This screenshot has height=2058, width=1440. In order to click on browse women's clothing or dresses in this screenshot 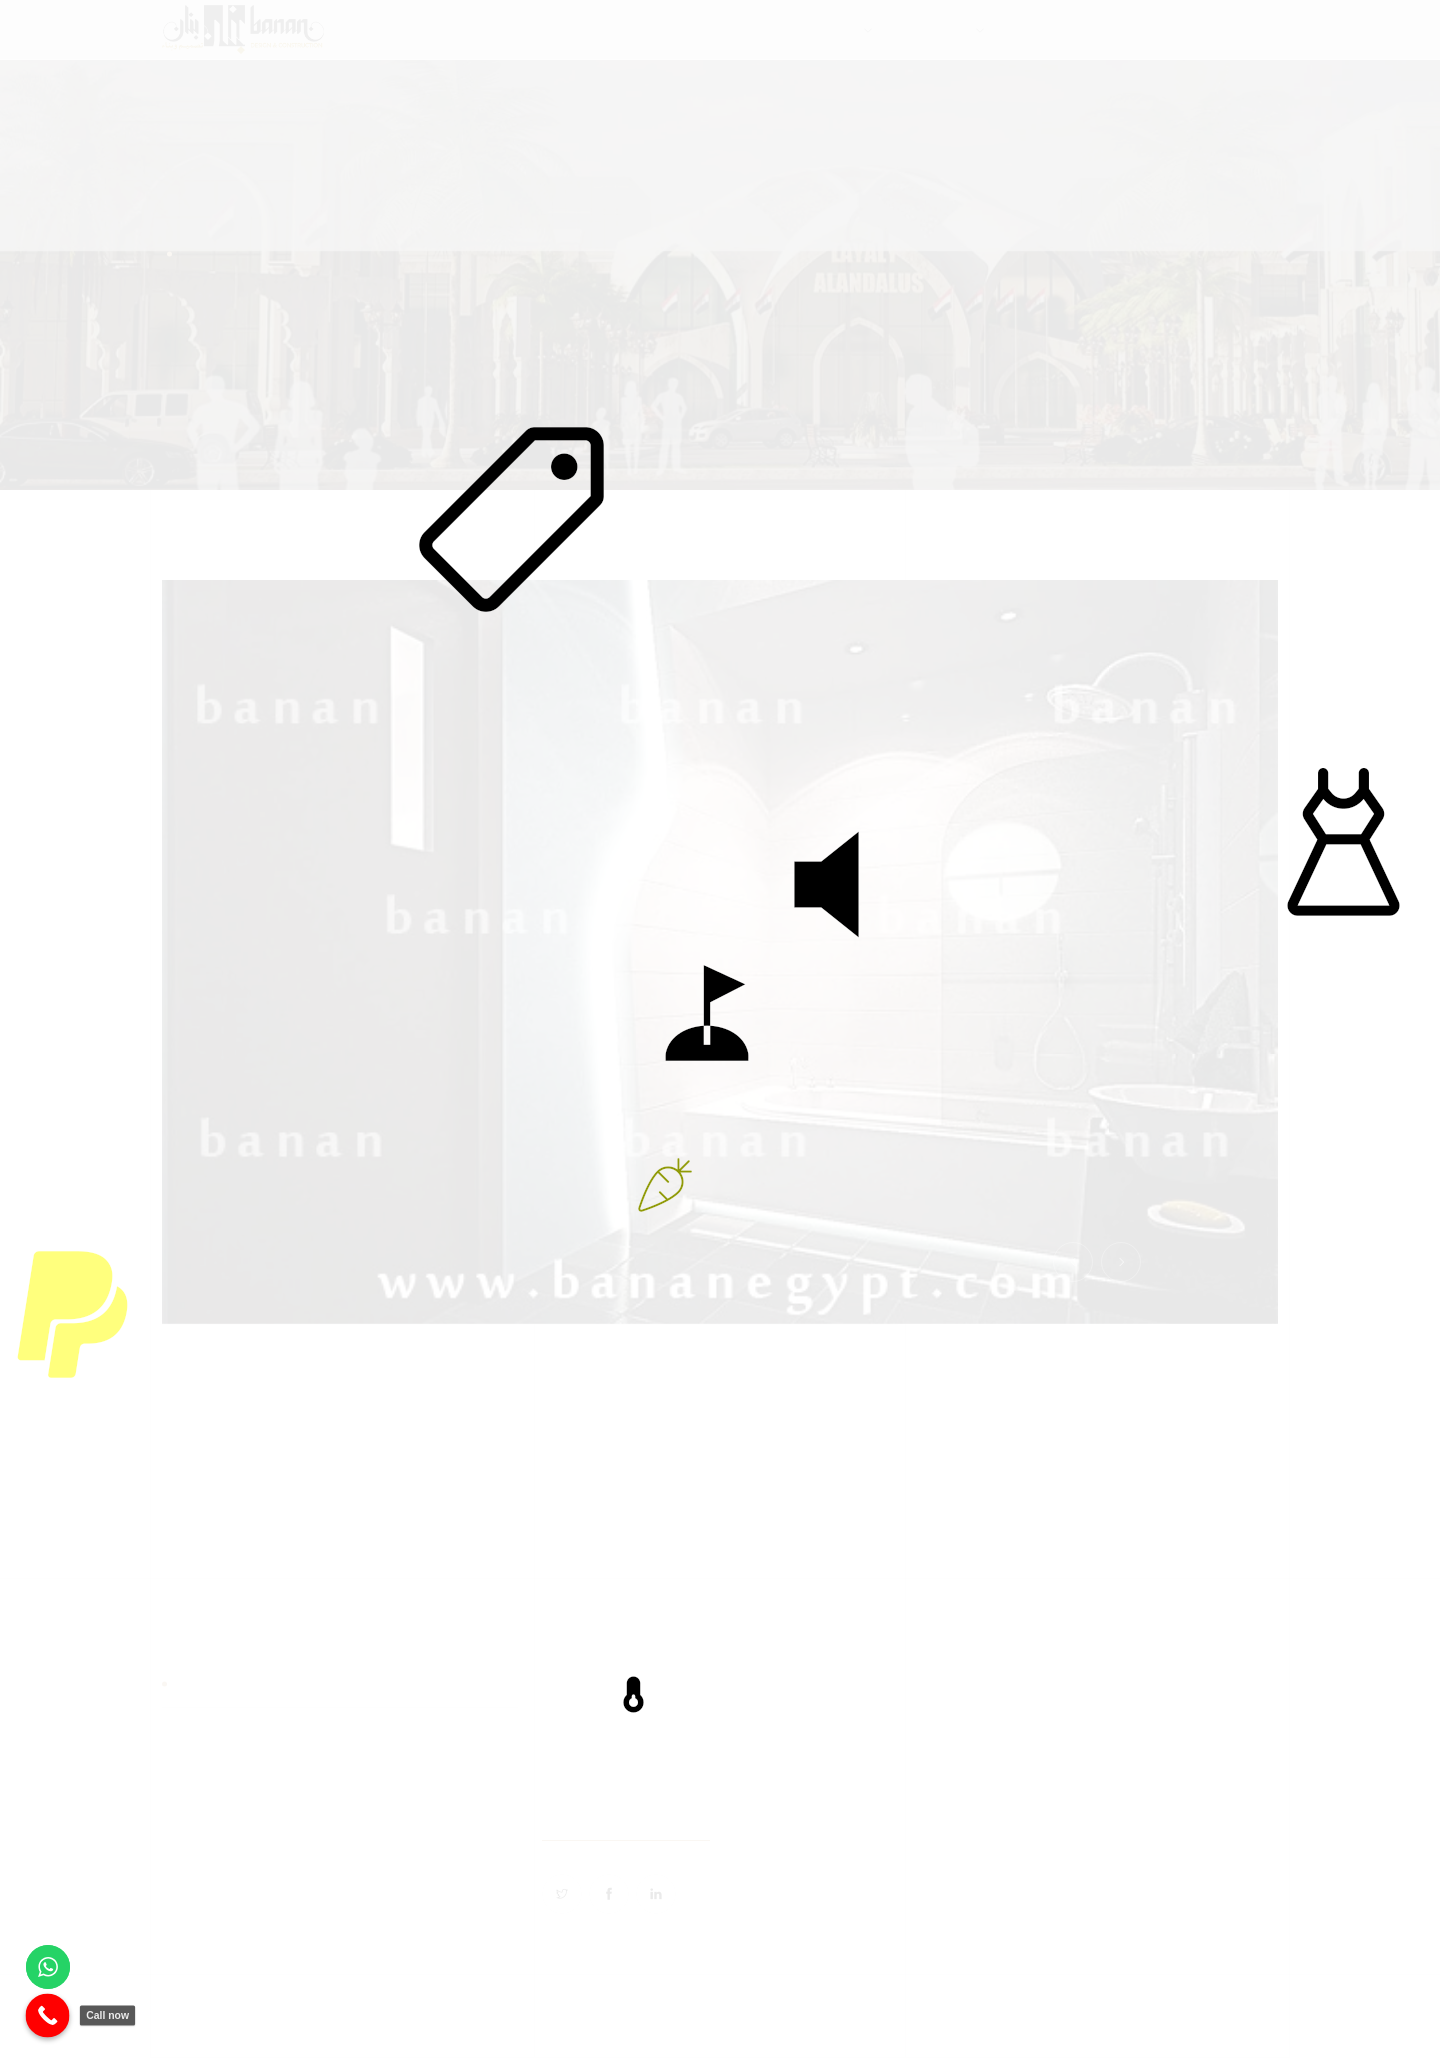, I will do `click(1343, 849)`.